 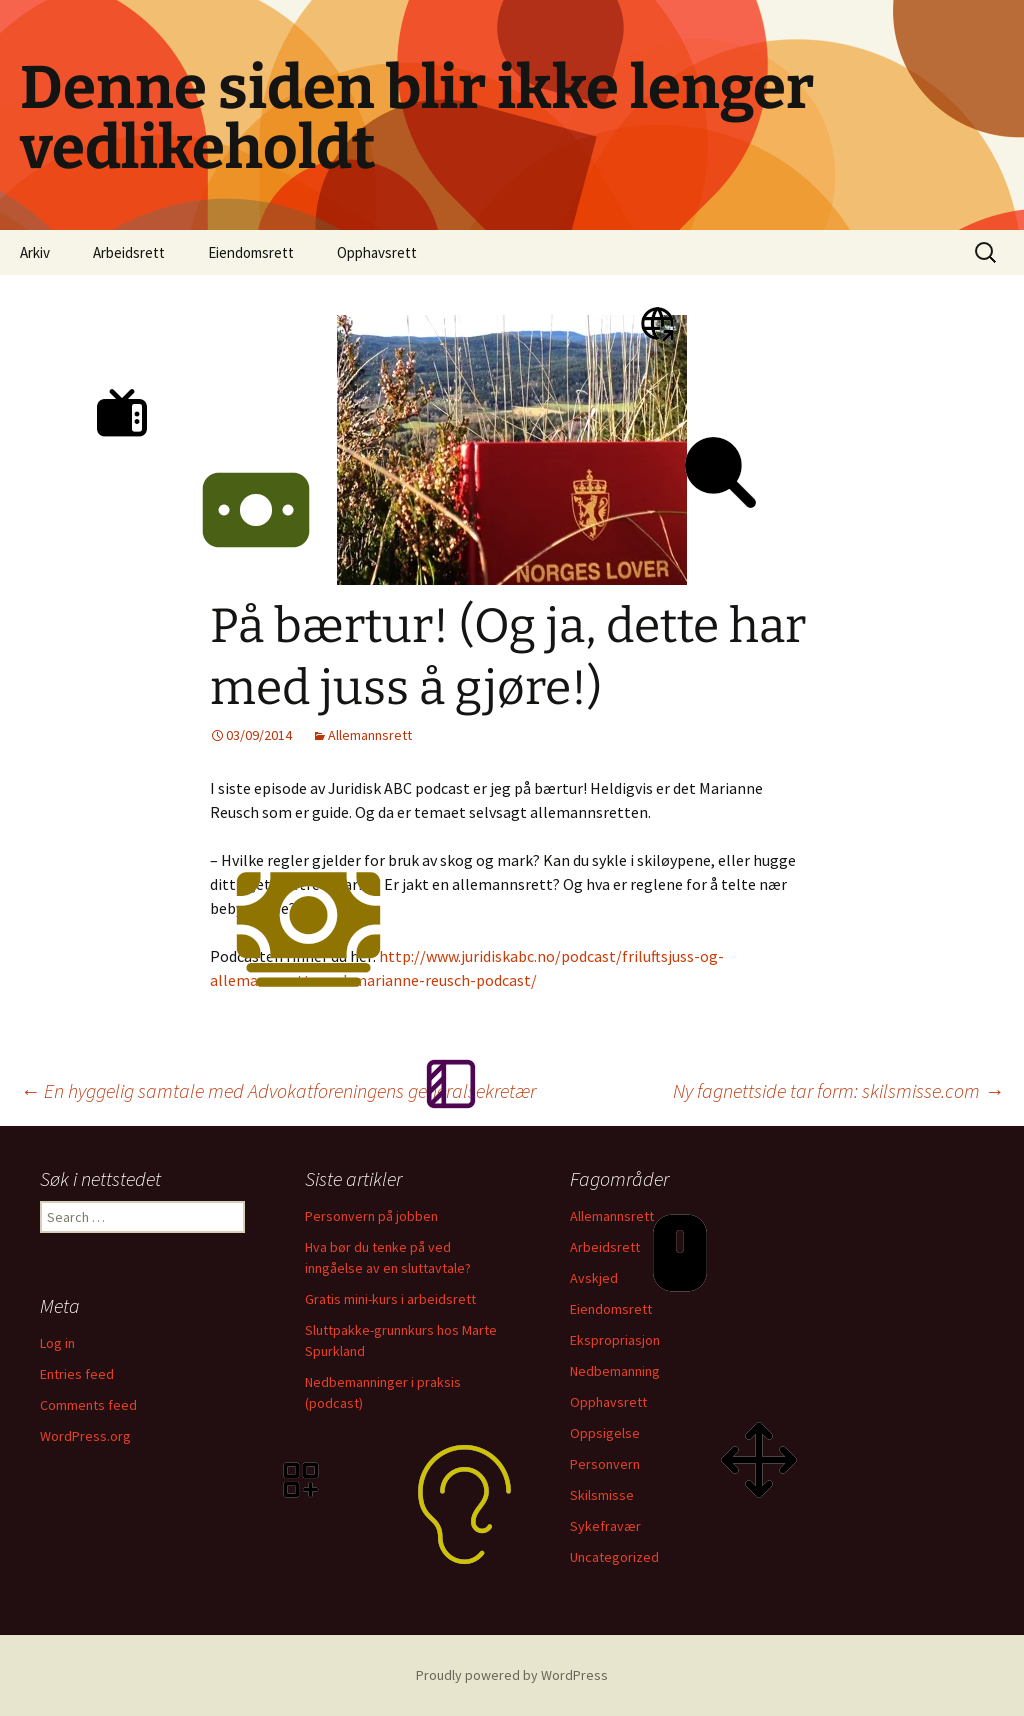 What do you see at coordinates (720, 472) in the screenshot?
I see `search or find content` at bounding box center [720, 472].